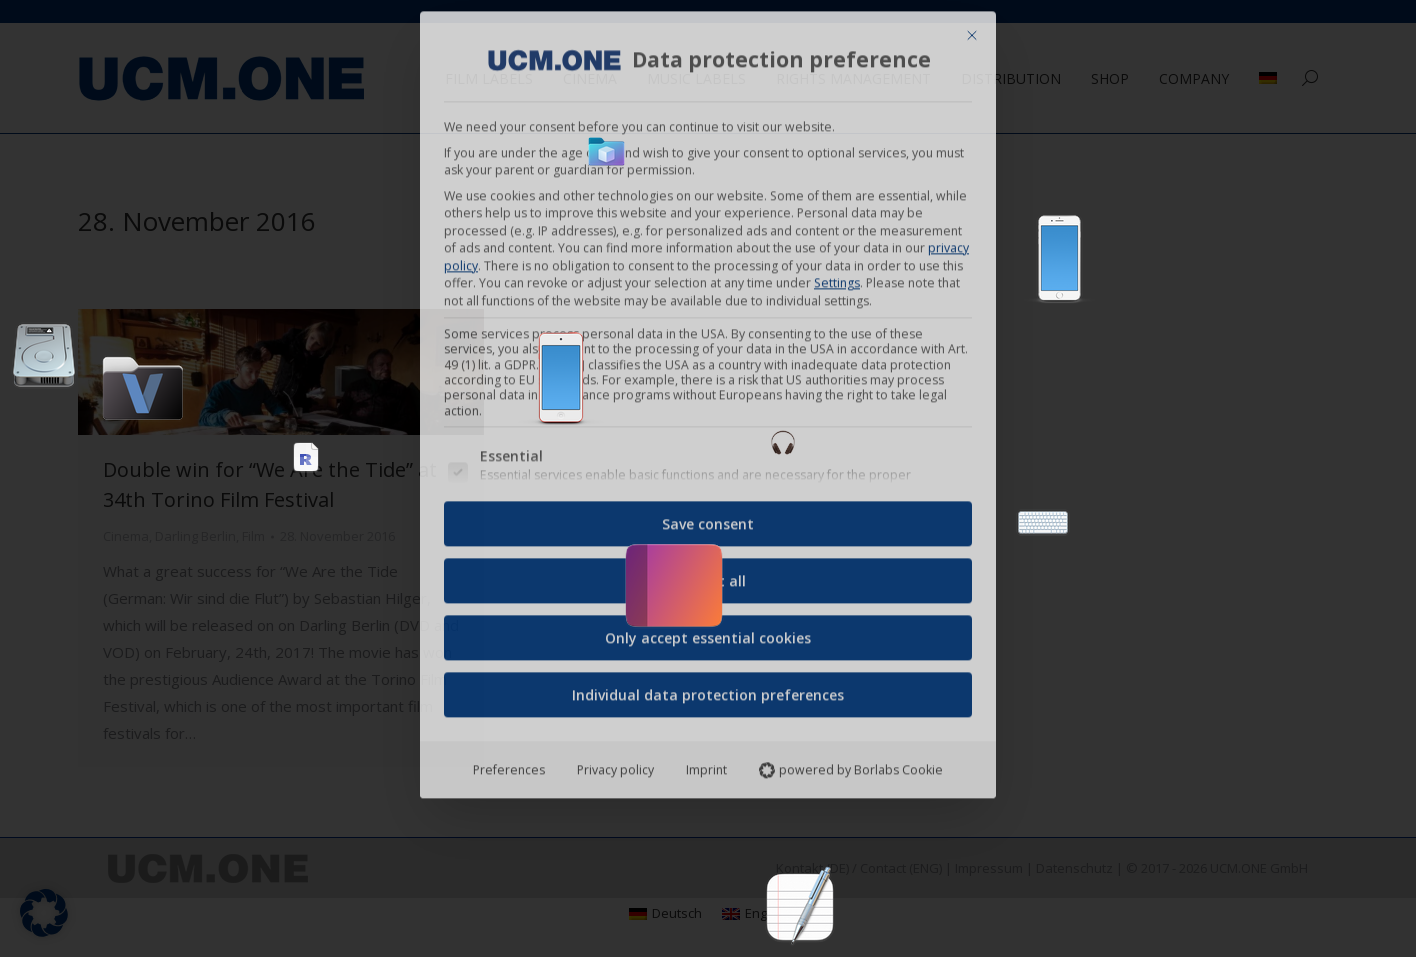  What do you see at coordinates (142, 390) in the screenshot?
I see `open folder containing files starting with "V"` at bounding box center [142, 390].